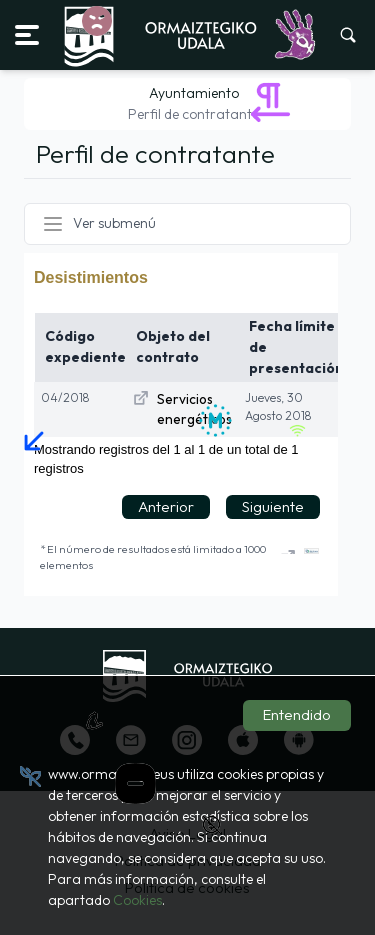  I want to click on indicates strong wifi signal strength, so click(297, 430).